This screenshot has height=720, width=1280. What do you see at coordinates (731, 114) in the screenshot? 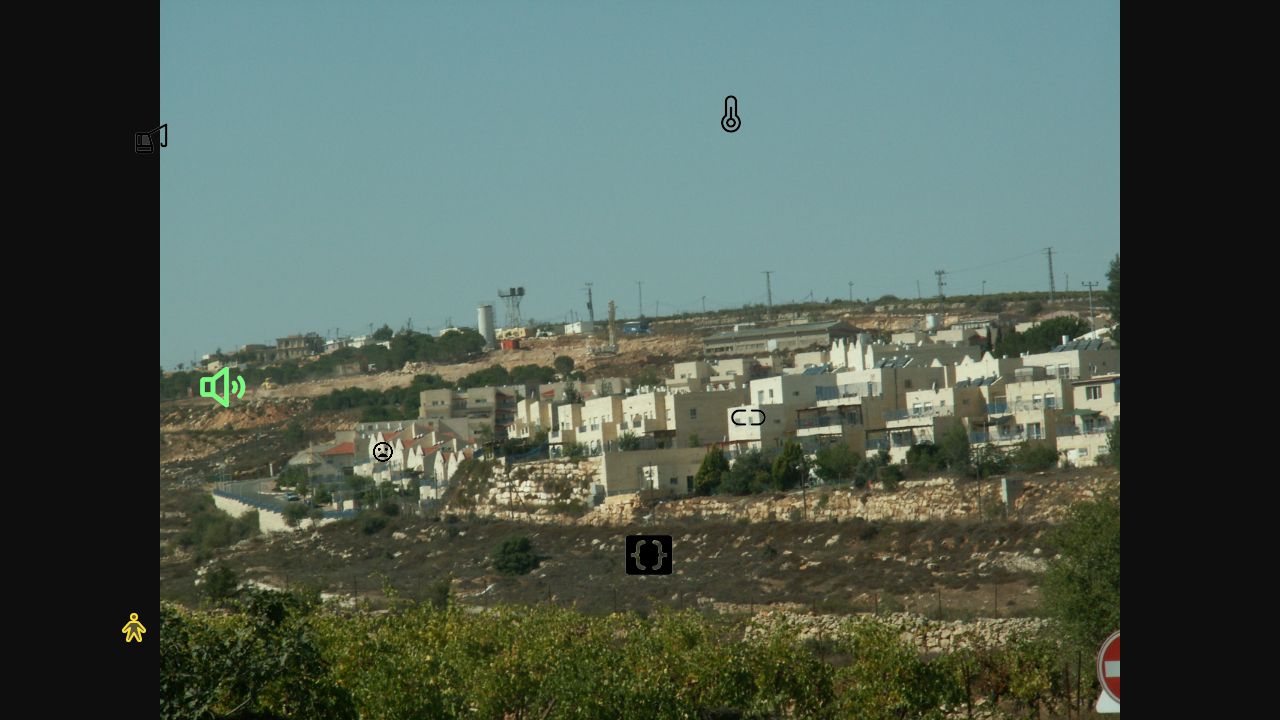
I see `view current temperature` at bounding box center [731, 114].